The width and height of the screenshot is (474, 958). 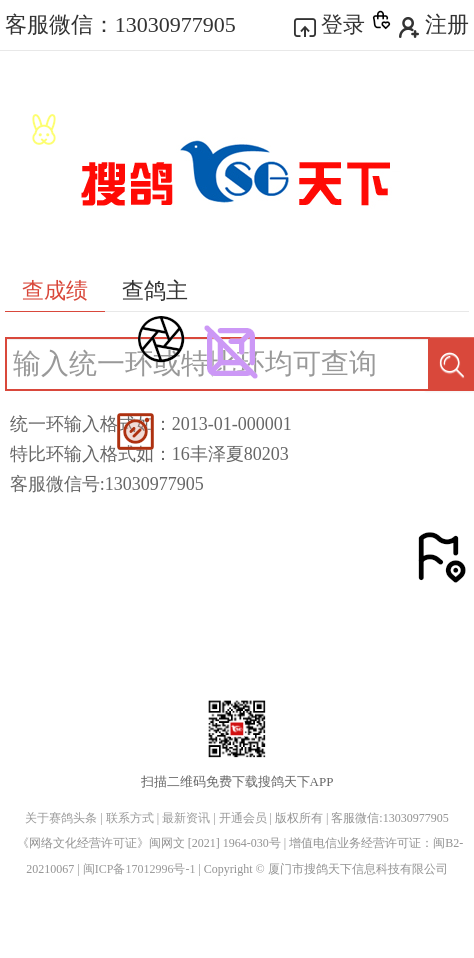 What do you see at coordinates (161, 339) in the screenshot?
I see `open camera settings` at bounding box center [161, 339].